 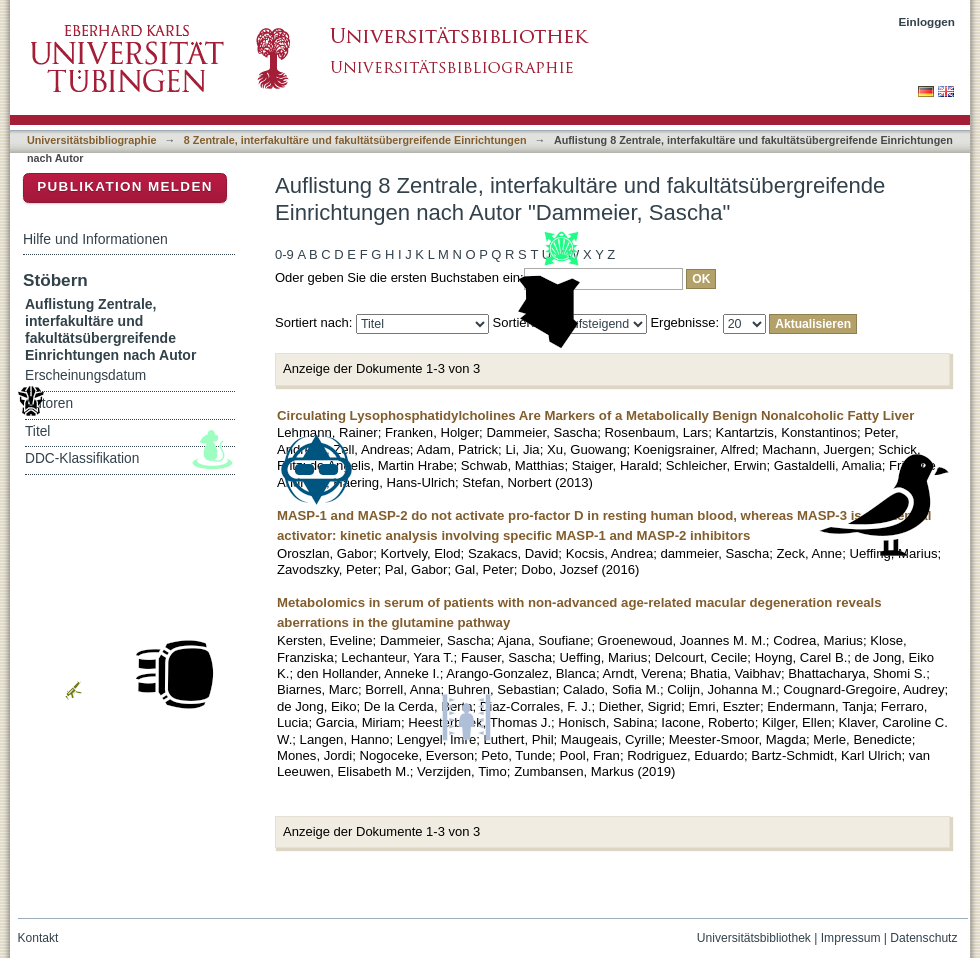 What do you see at coordinates (884, 505) in the screenshot?
I see `indicates a beach or coastal location` at bounding box center [884, 505].